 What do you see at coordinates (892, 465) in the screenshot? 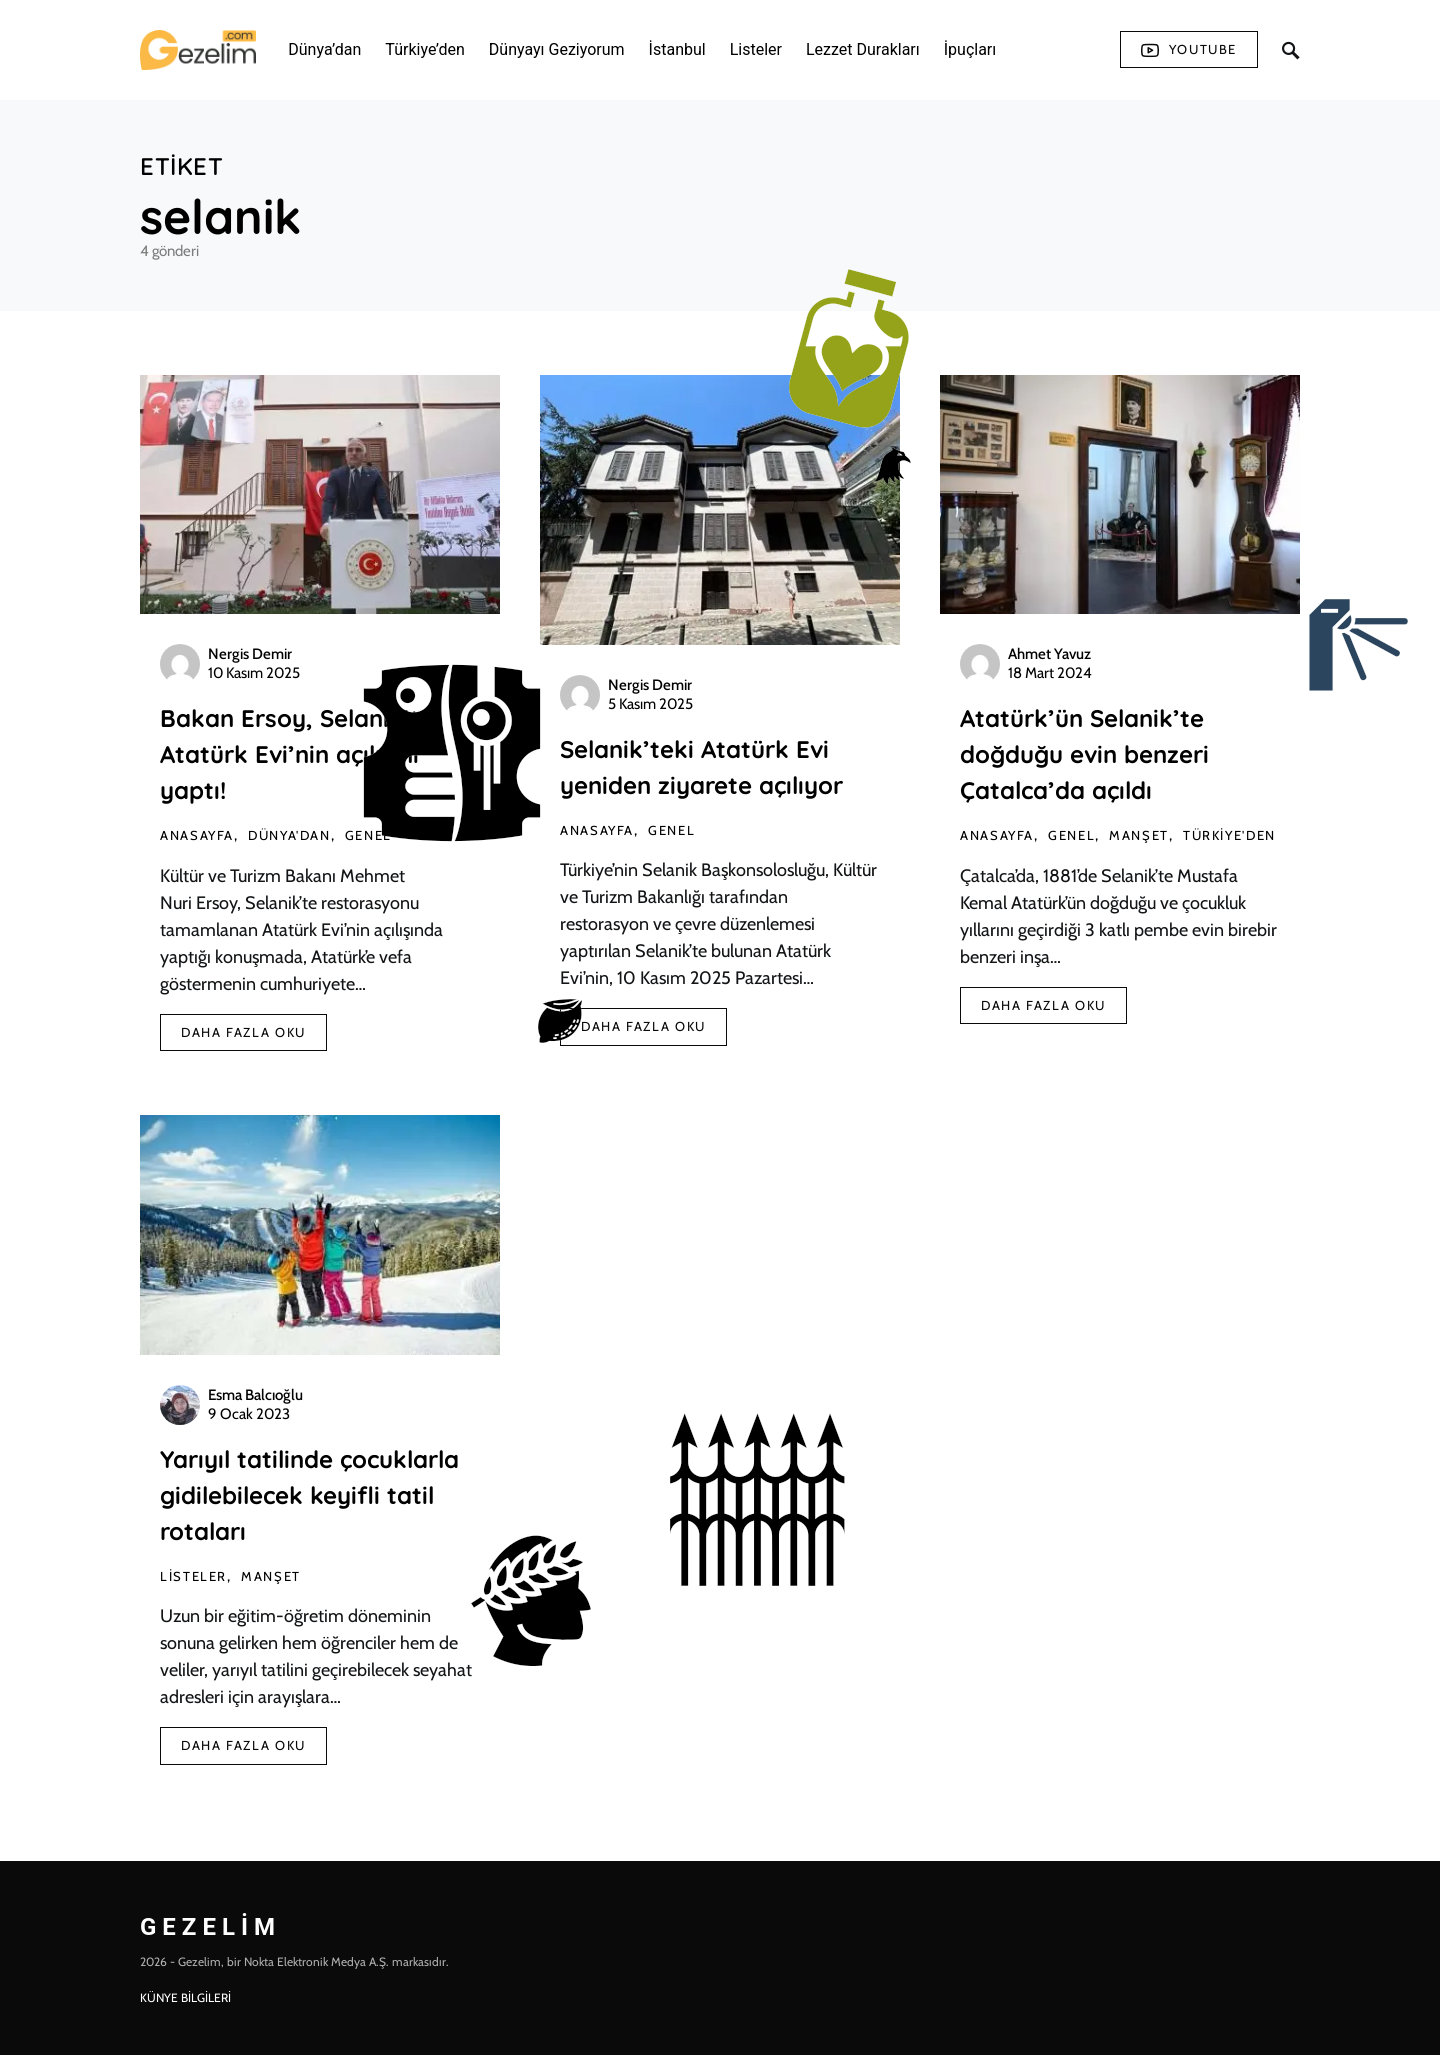
I see `select eagle as your team mascot or avatar` at bounding box center [892, 465].